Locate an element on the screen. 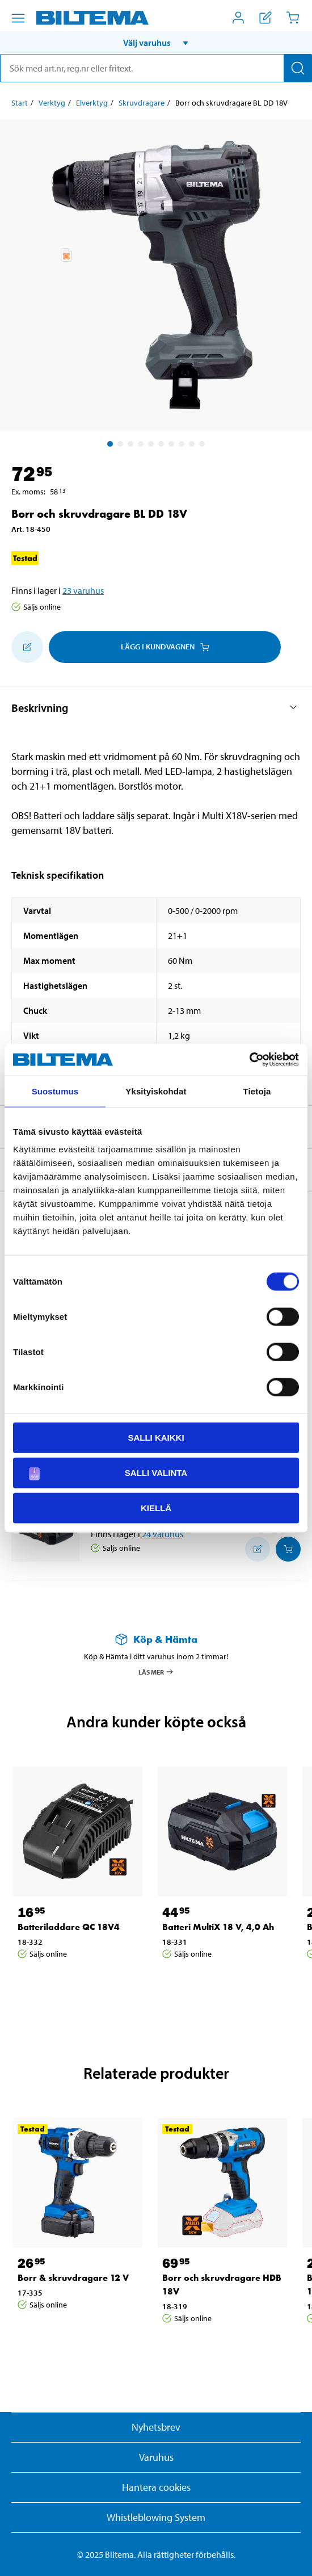 The height and width of the screenshot is (2576, 312). open files folder is located at coordinates (207, 2227).